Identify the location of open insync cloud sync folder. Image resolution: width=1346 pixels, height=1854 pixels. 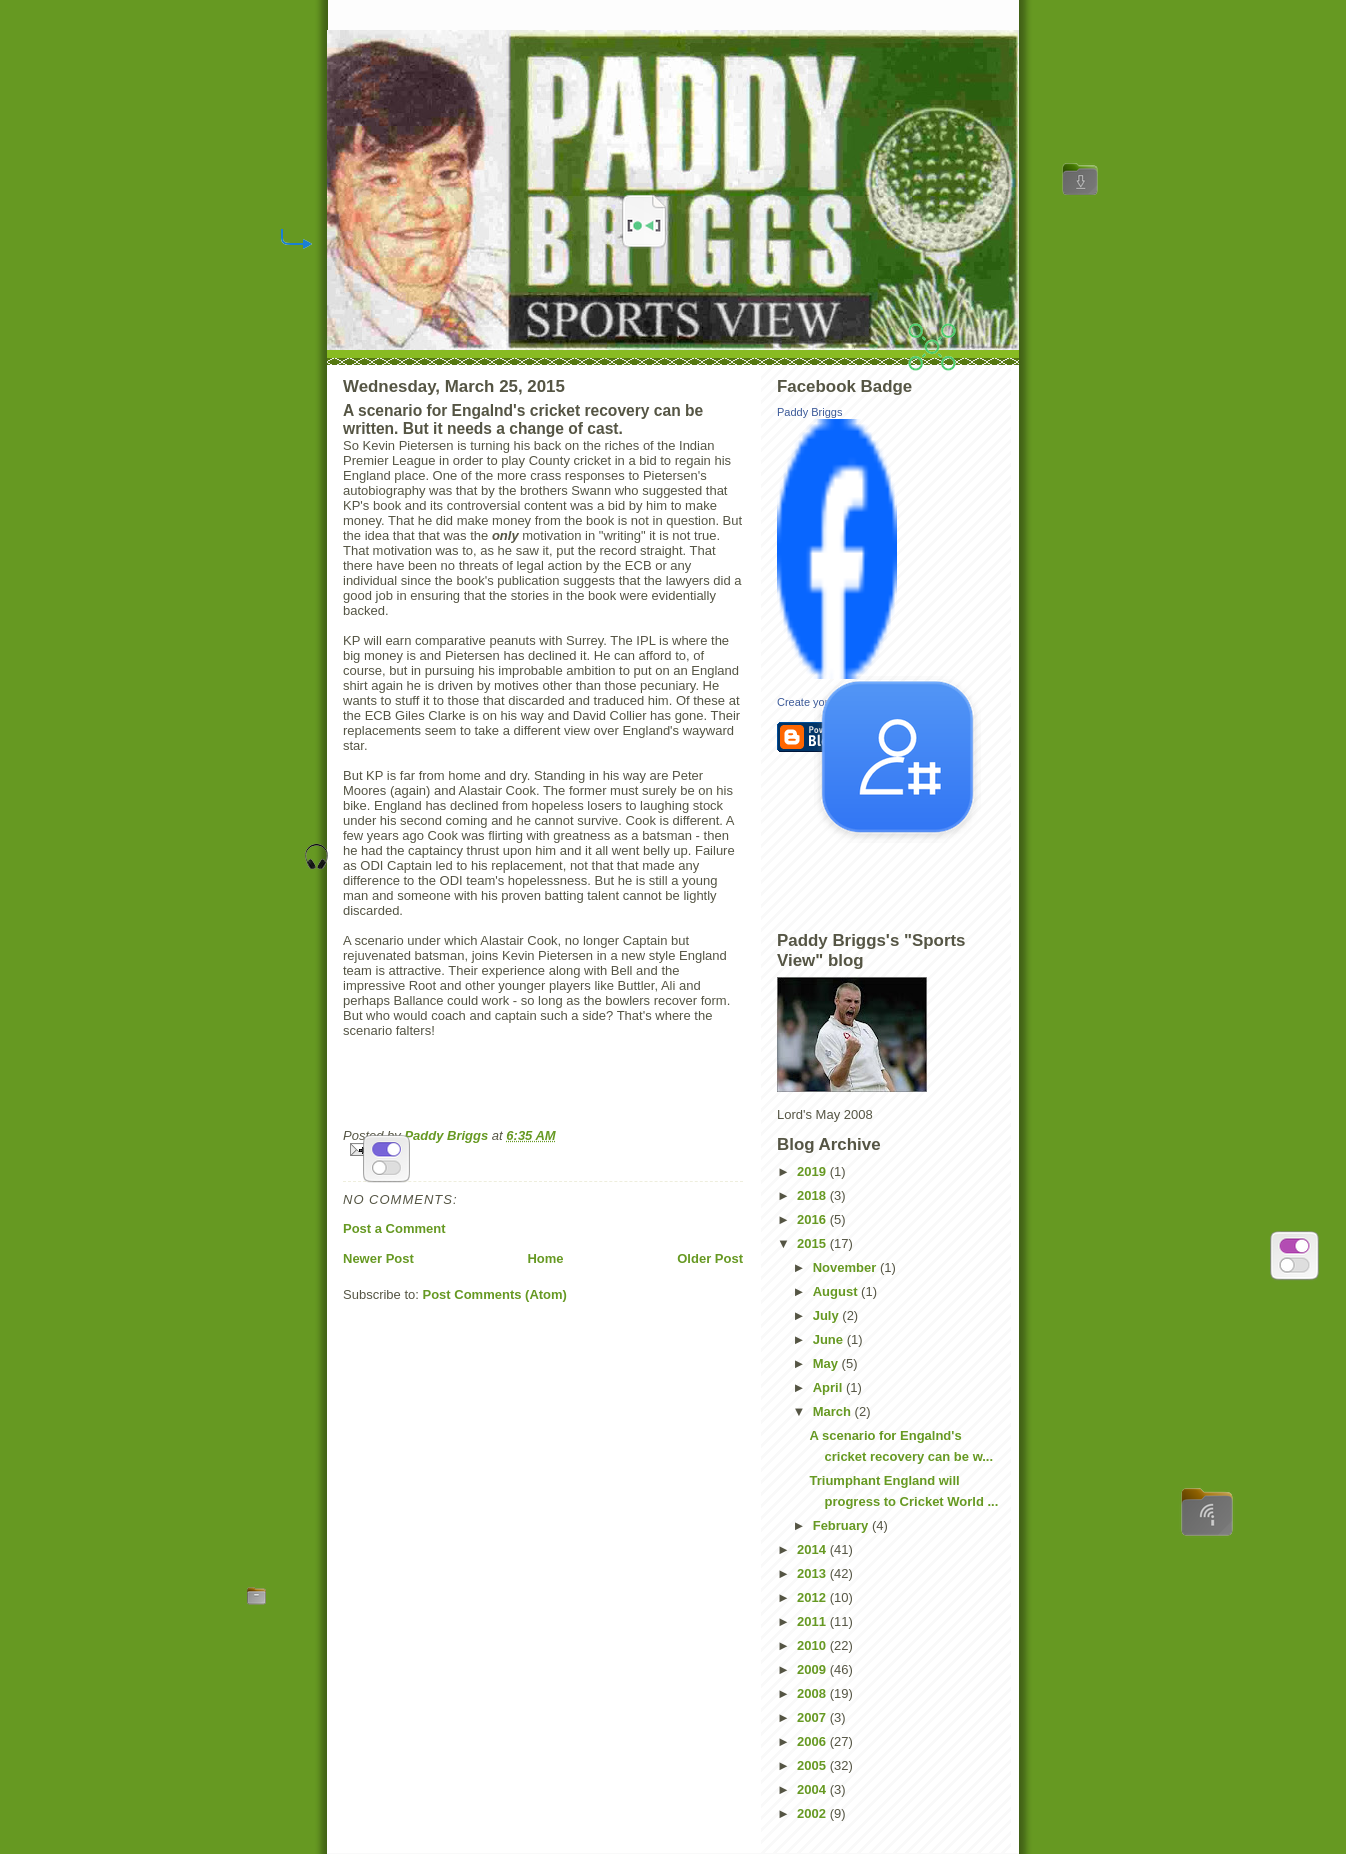
(1207, 1512).